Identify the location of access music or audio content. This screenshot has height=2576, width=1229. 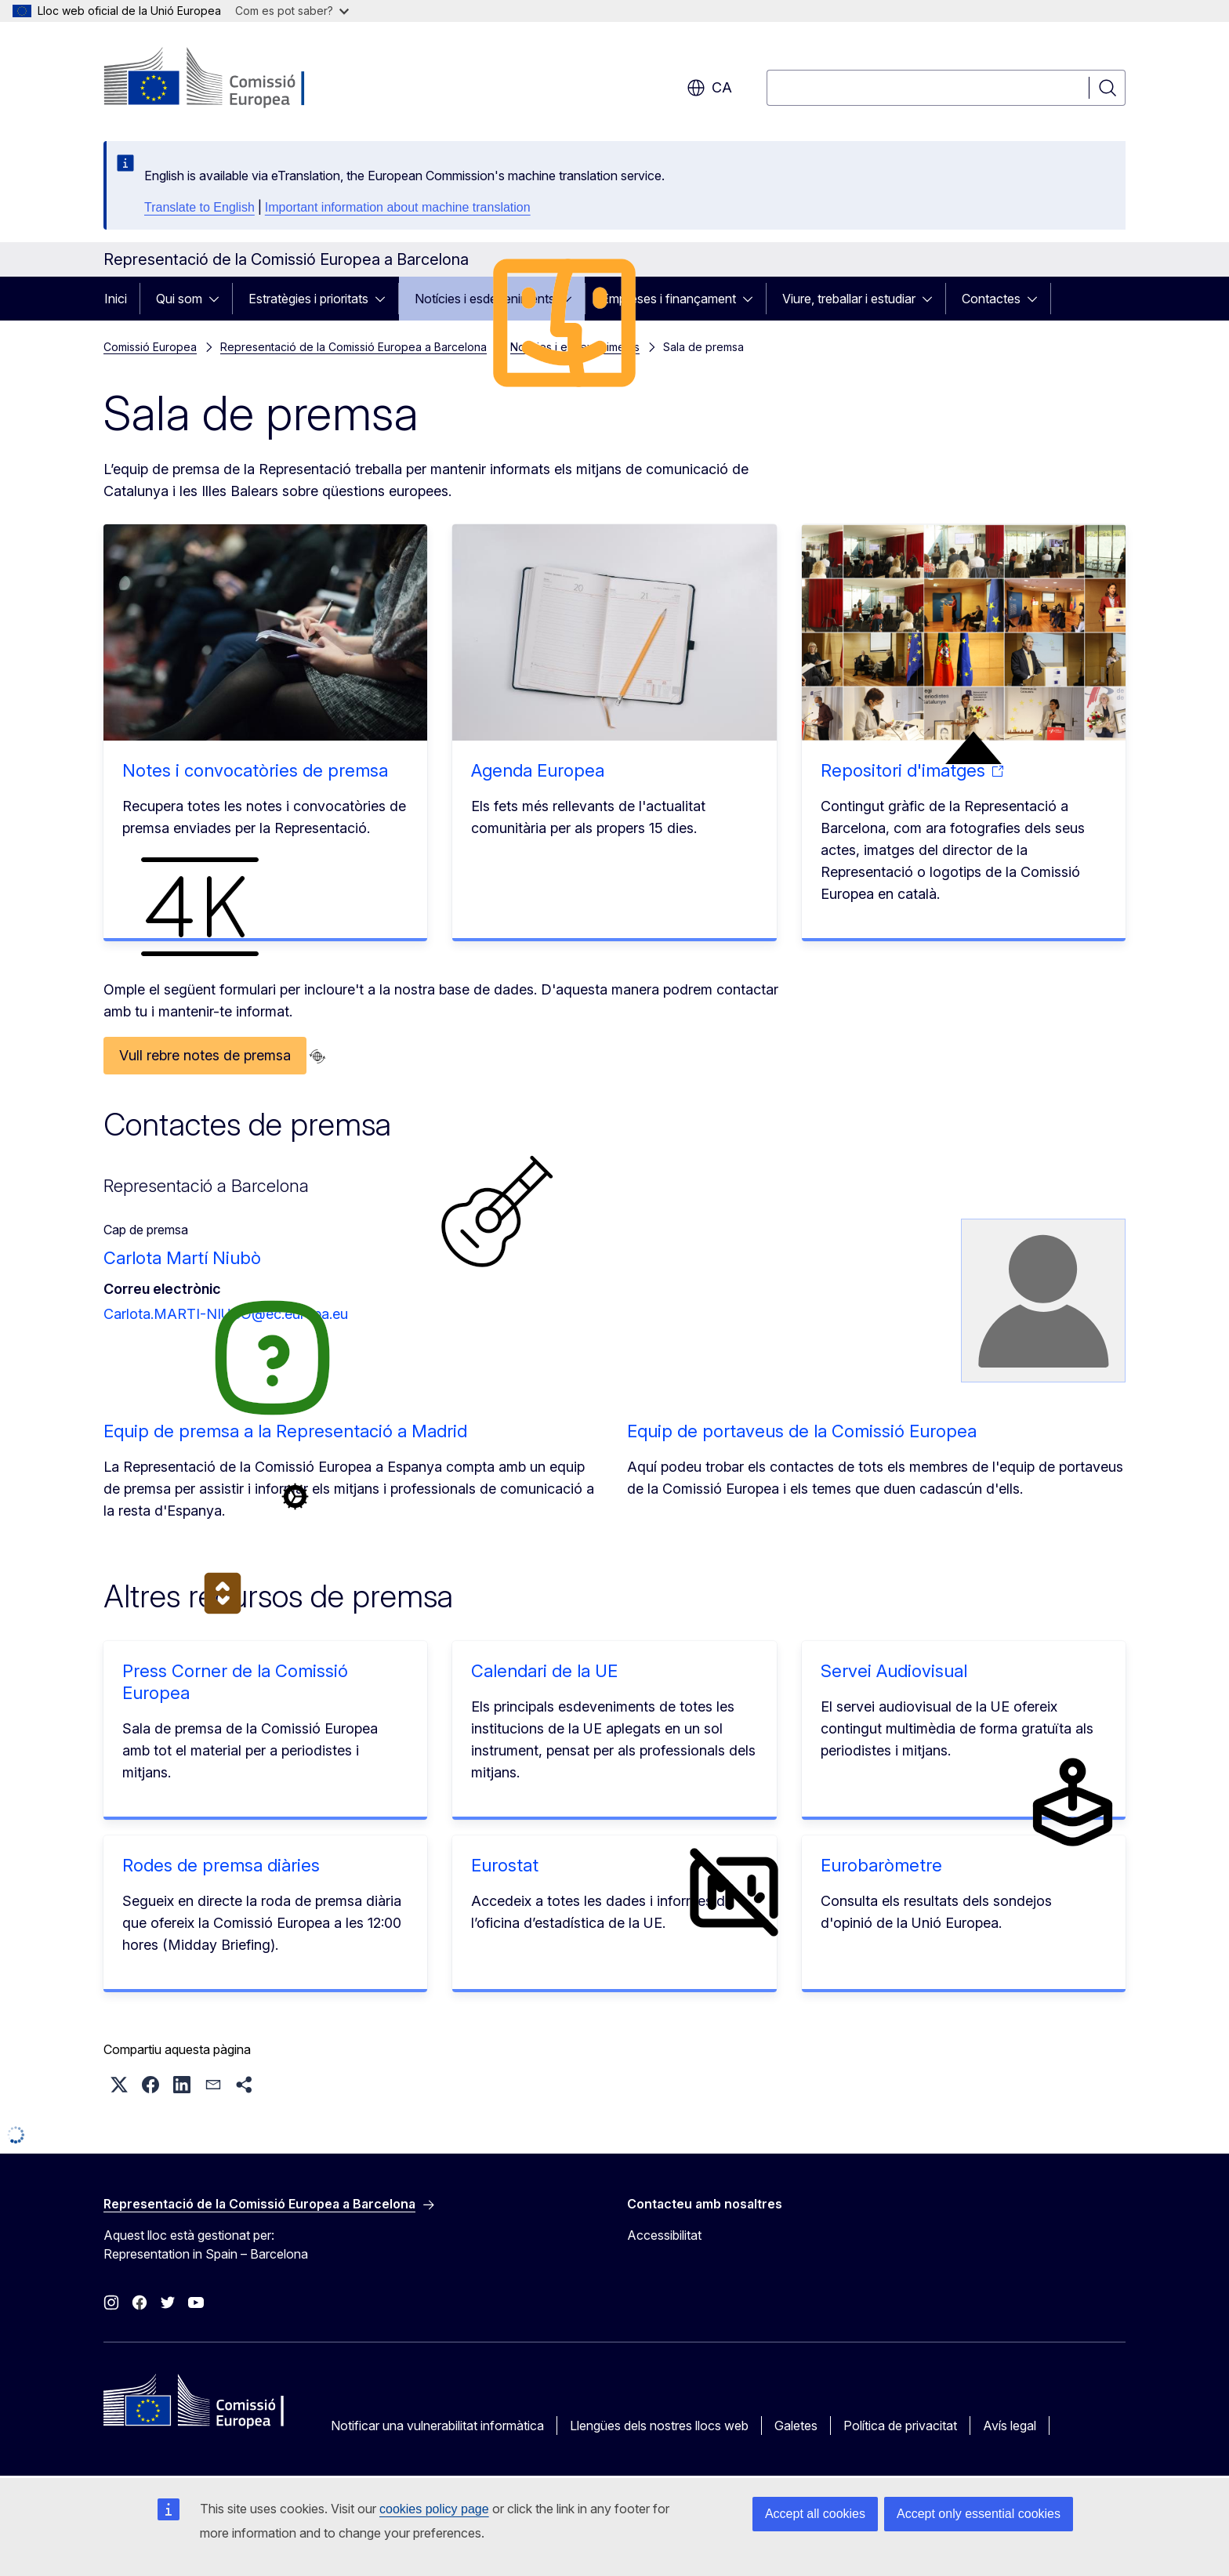
(496, 1212).